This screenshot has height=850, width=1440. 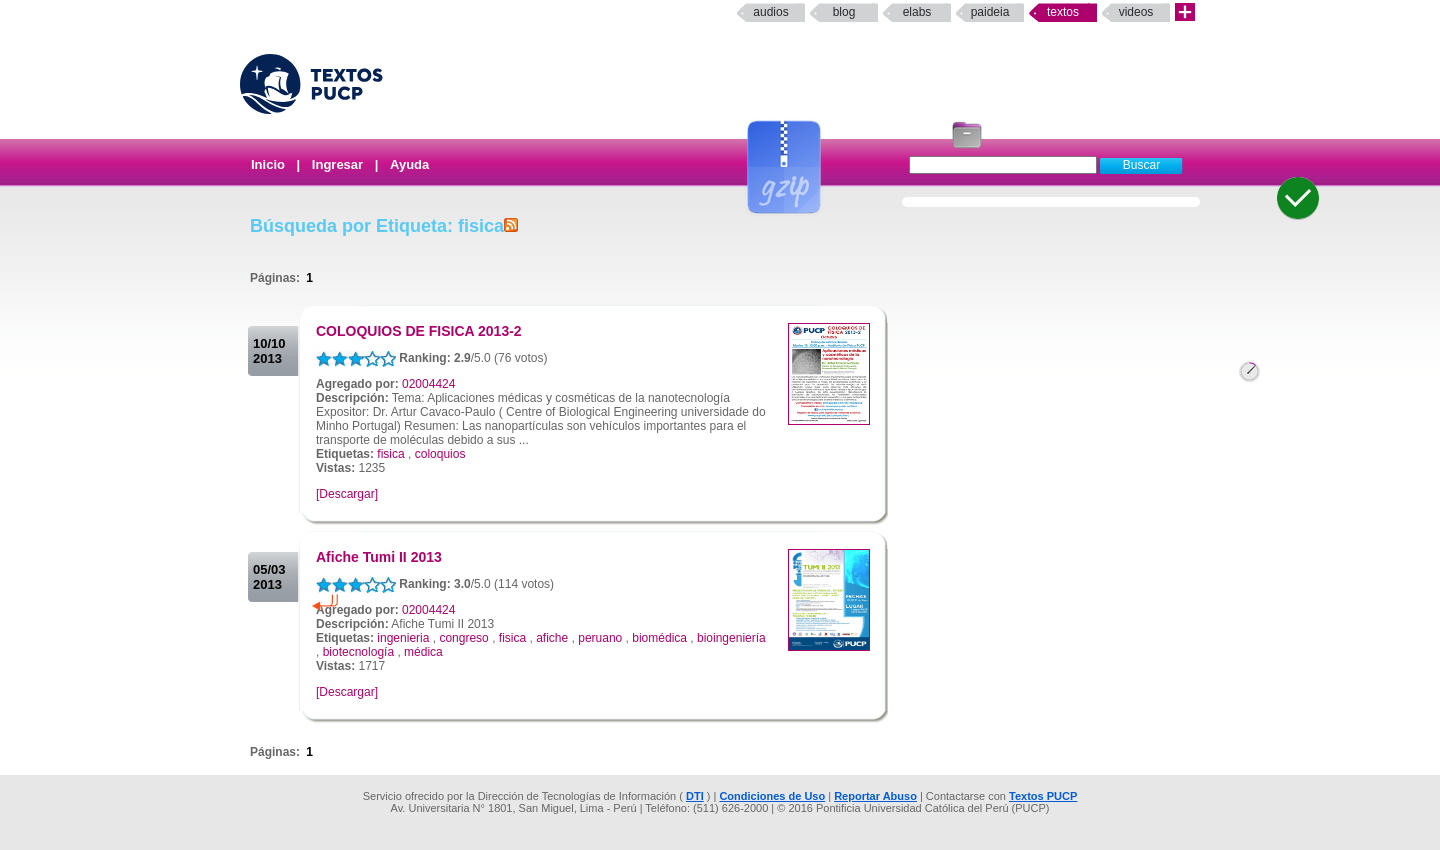 I want to click on reply all to an email message, so click(x=324, y=600).